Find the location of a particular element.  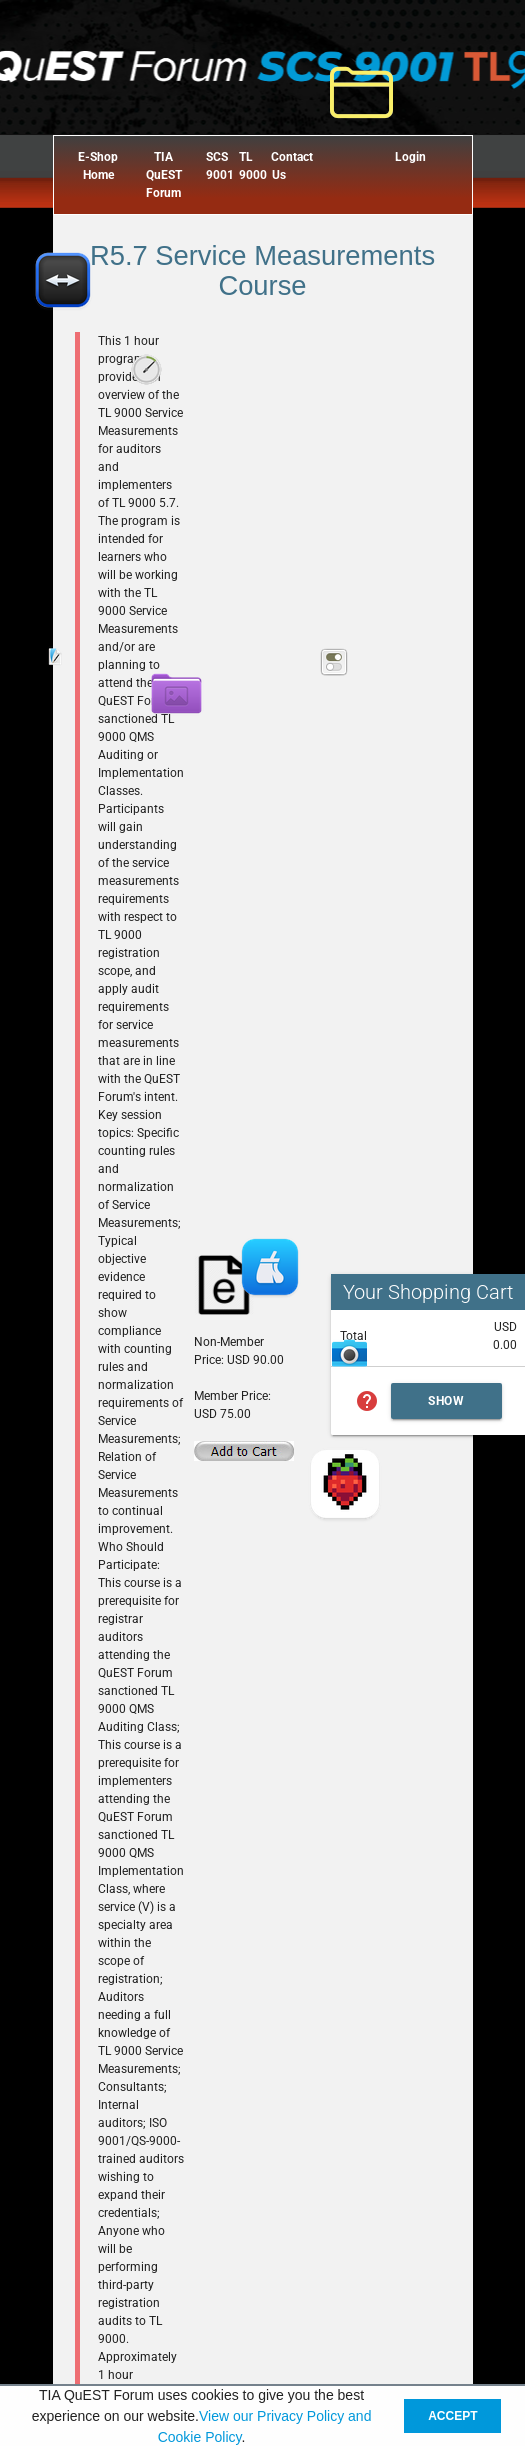

open svgcleaner app is located at coordinates (270, 1267).